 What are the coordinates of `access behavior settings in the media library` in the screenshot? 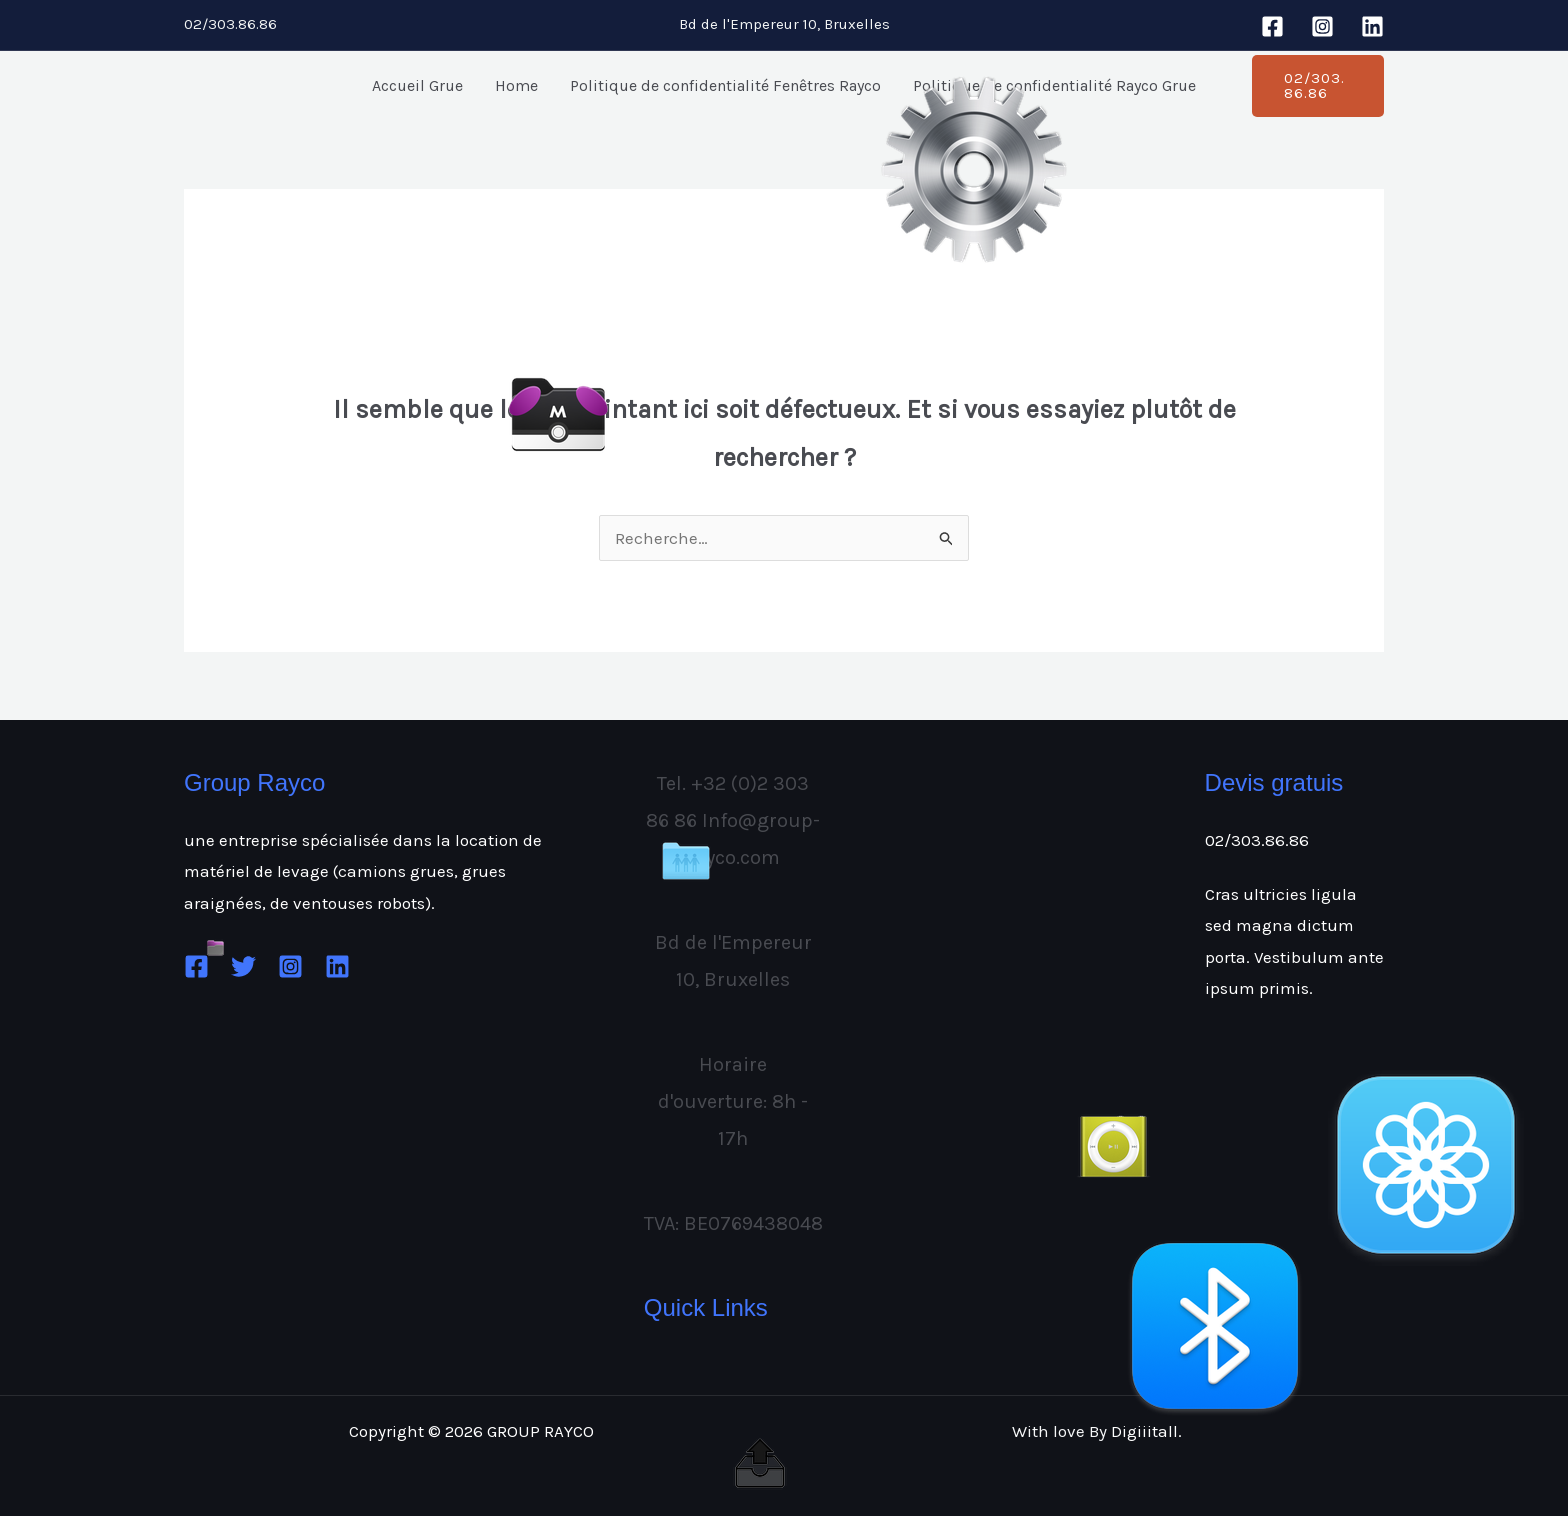 It's located at (974, 170).